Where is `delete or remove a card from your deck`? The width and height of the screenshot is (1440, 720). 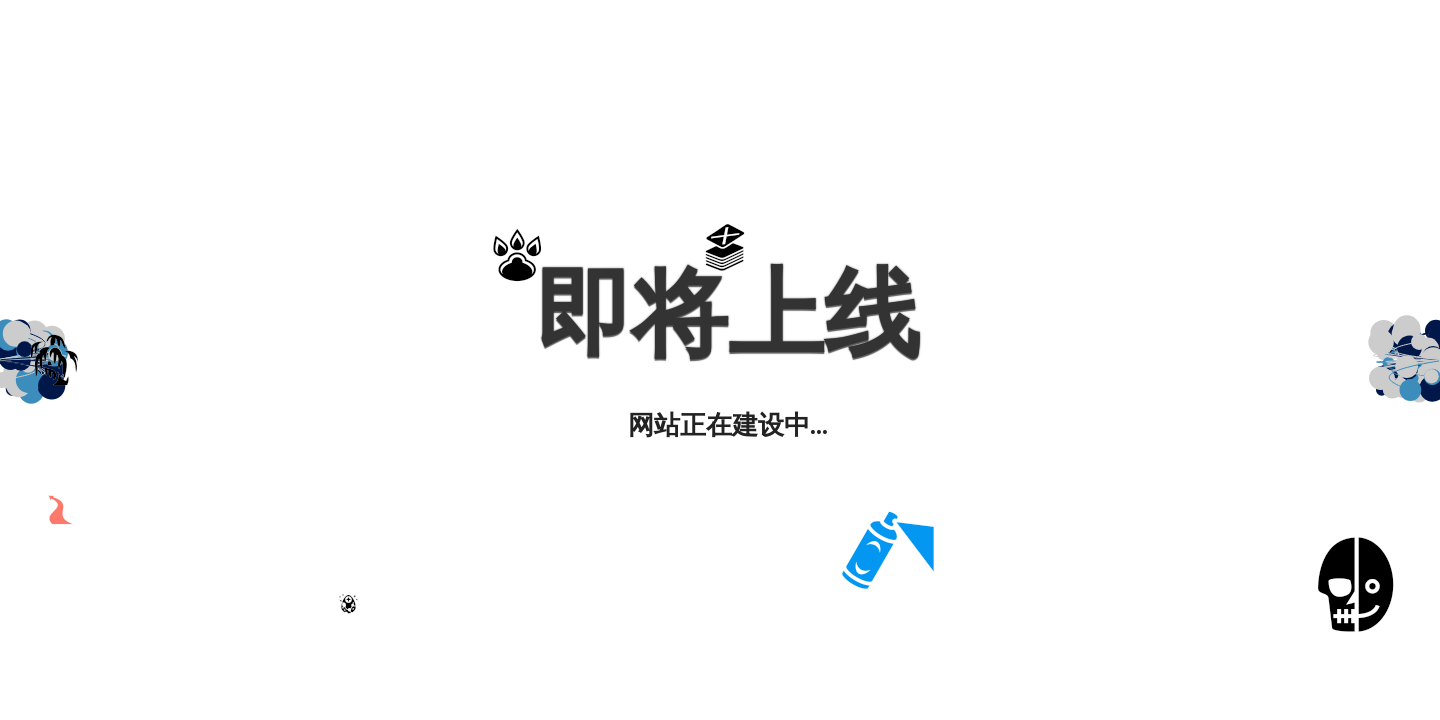
delete or remove a card from your deck is located at coordinates (725, 245).